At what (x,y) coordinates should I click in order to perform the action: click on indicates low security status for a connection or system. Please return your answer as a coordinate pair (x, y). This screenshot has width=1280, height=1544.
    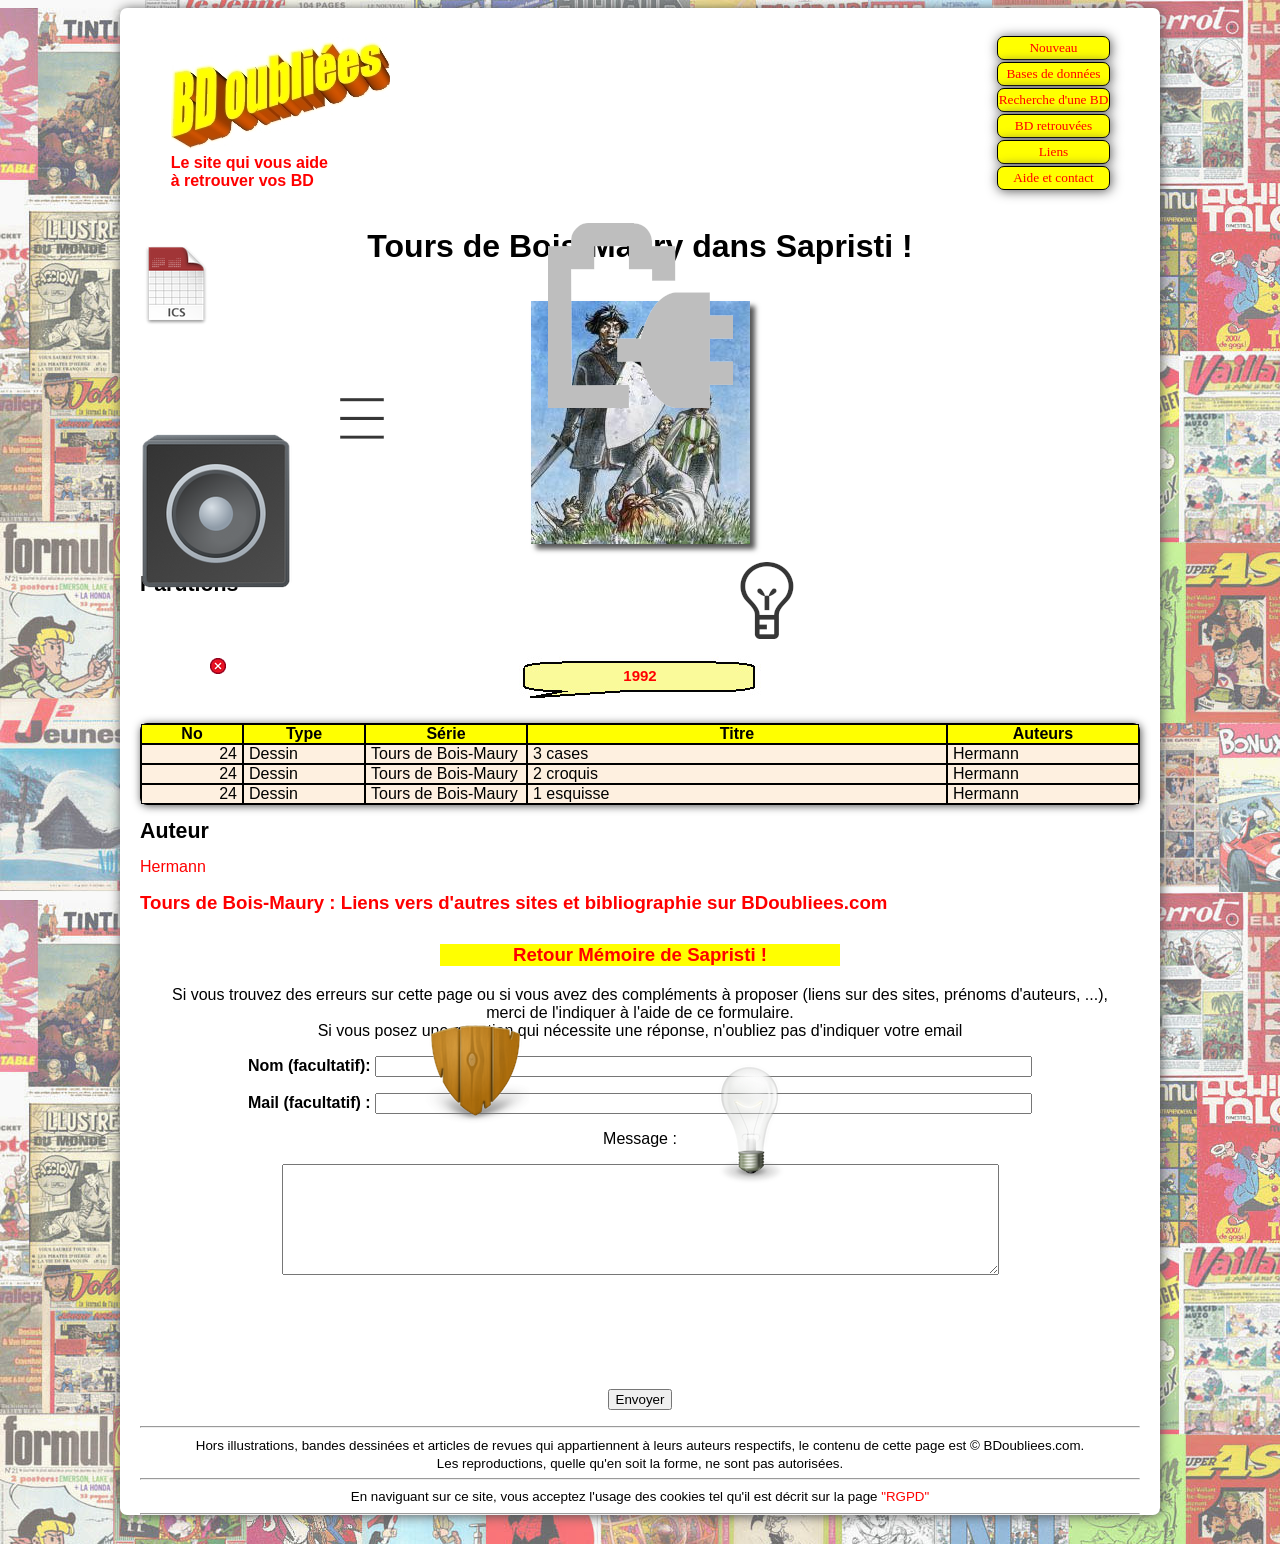
    Looking at the image, I should click on (475, 1069).